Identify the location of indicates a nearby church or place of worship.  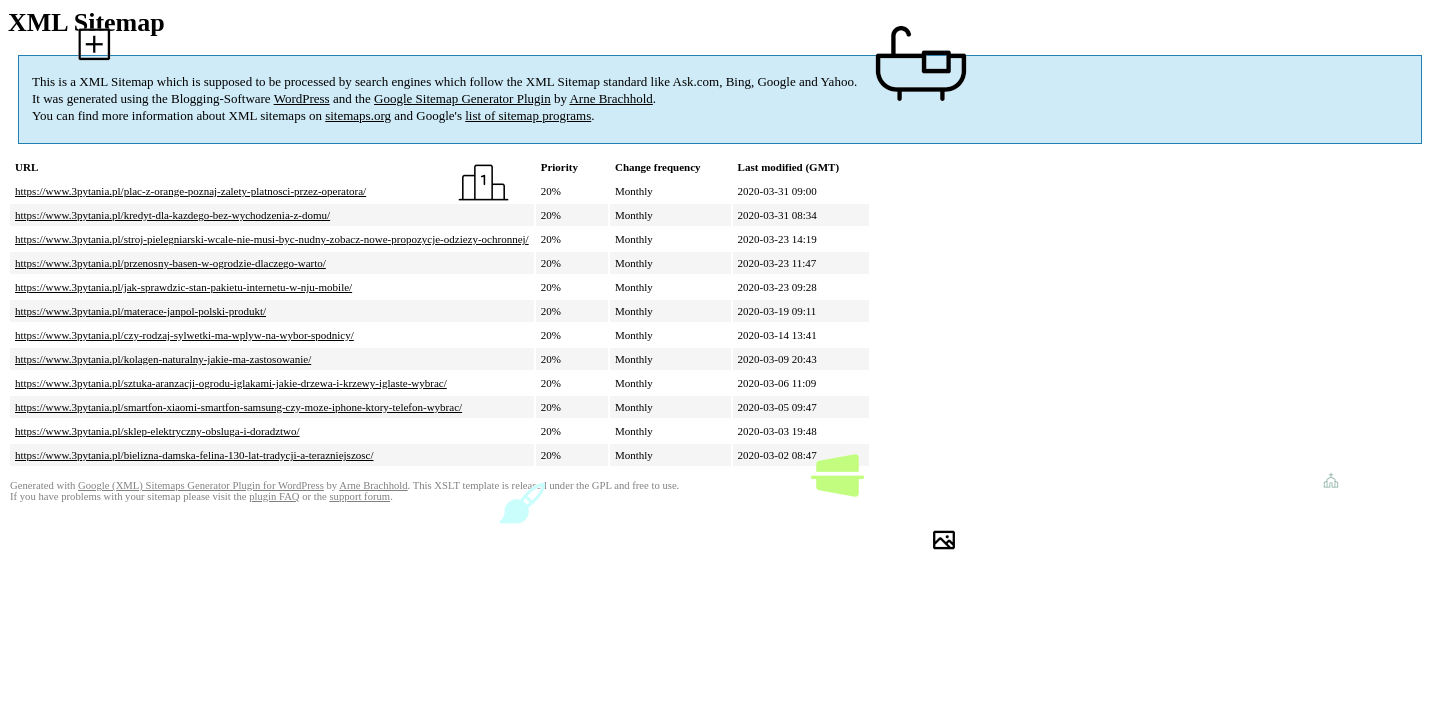
(1331, 481).